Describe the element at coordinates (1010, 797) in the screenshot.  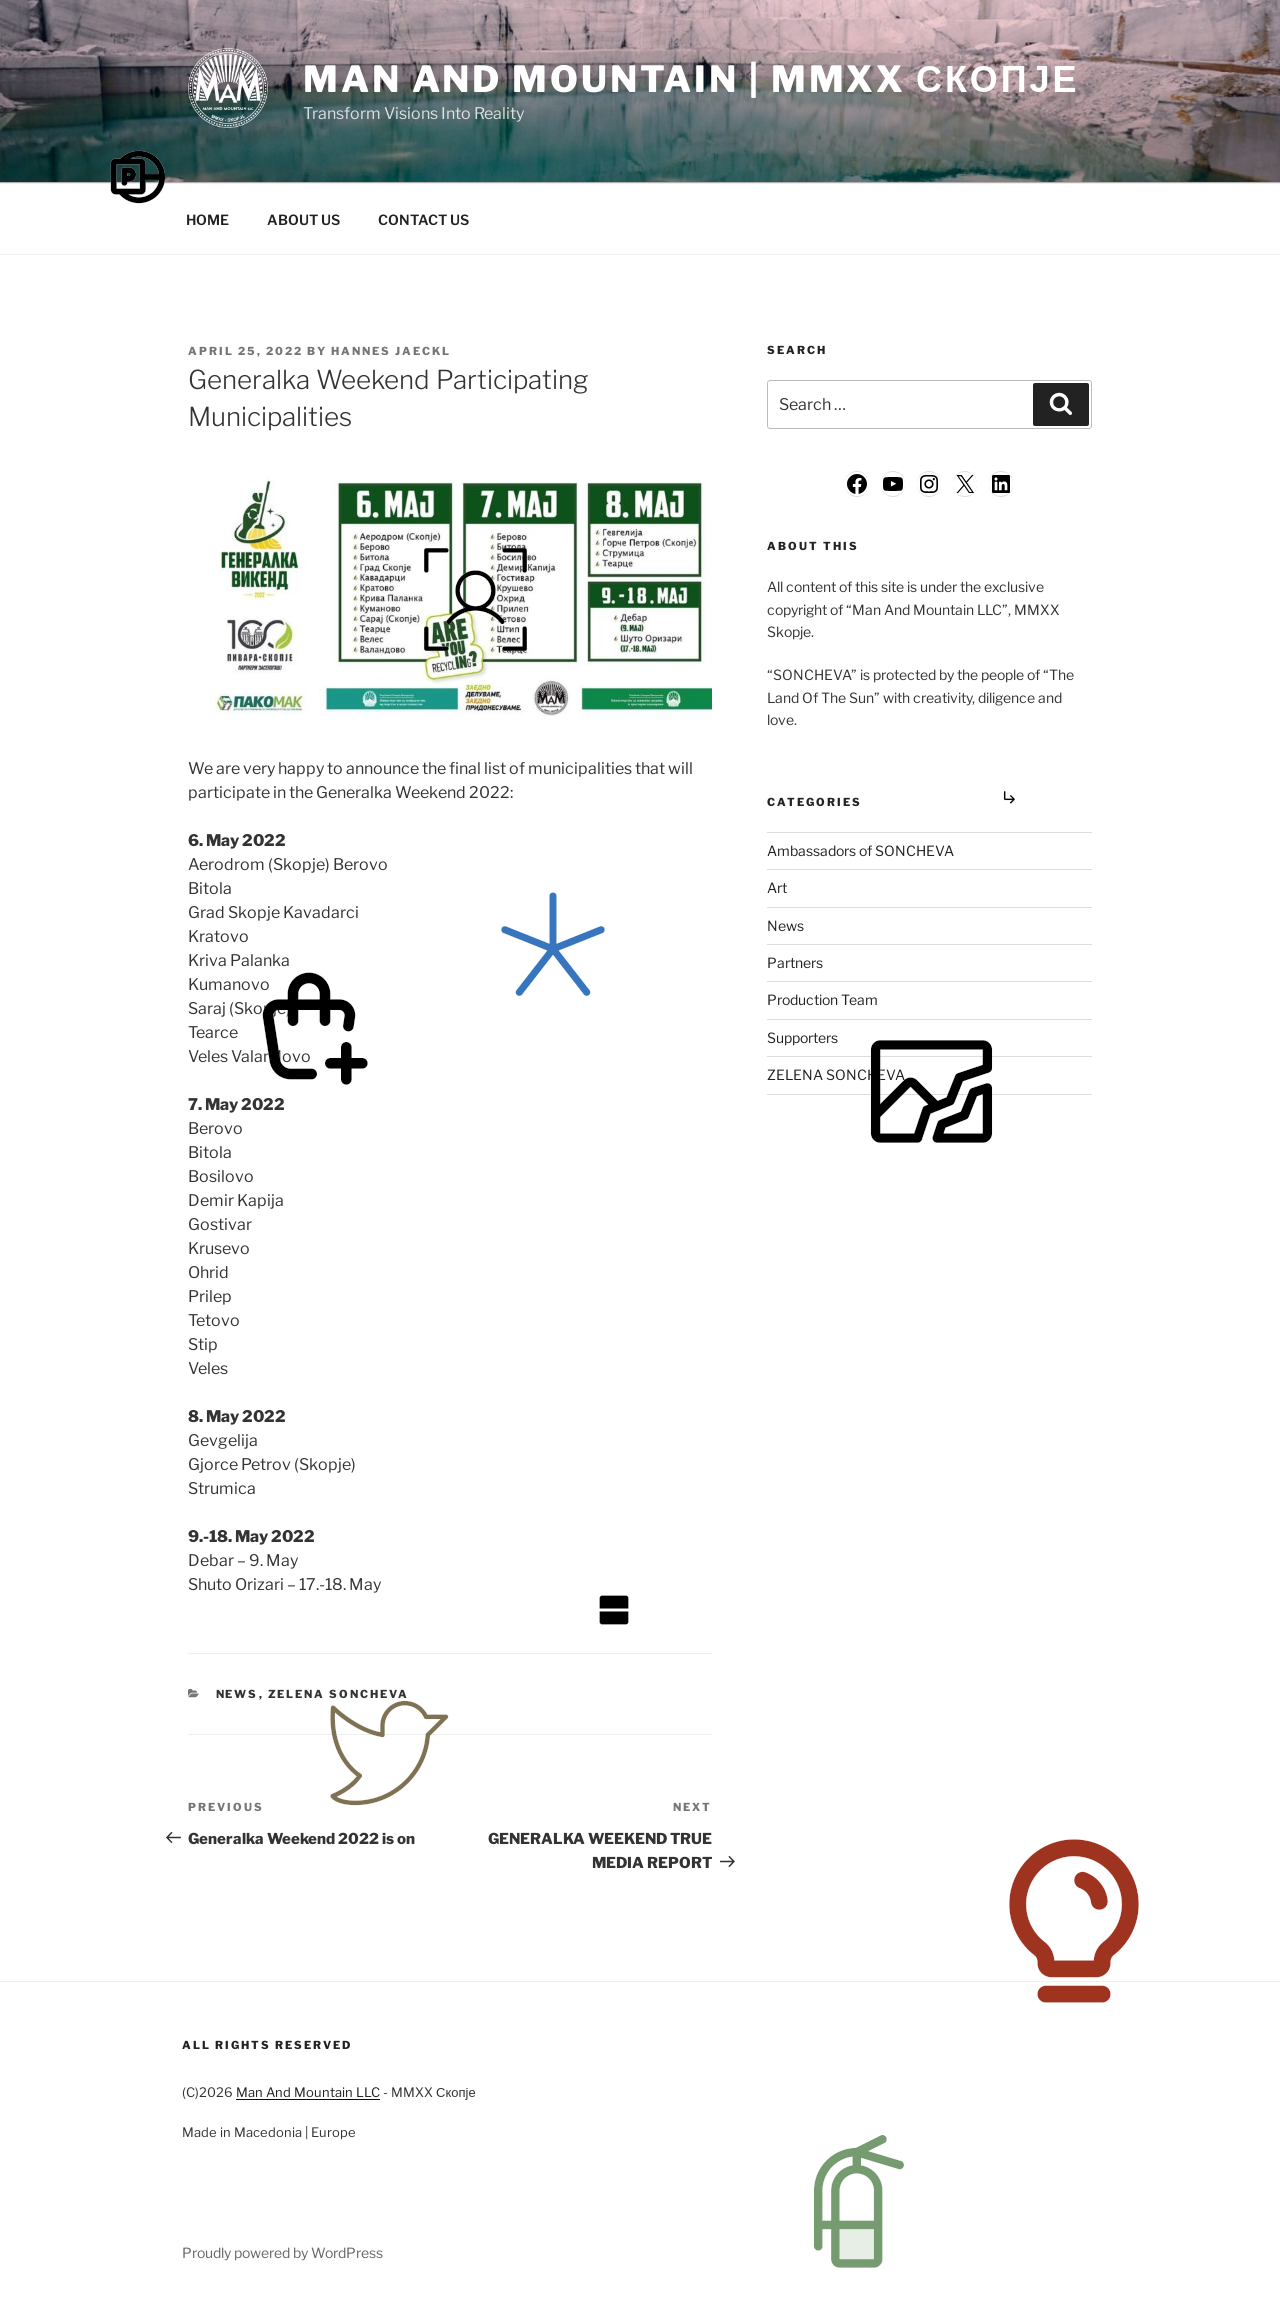
I see `navigate to a subdirectory or nested folder` at that location.